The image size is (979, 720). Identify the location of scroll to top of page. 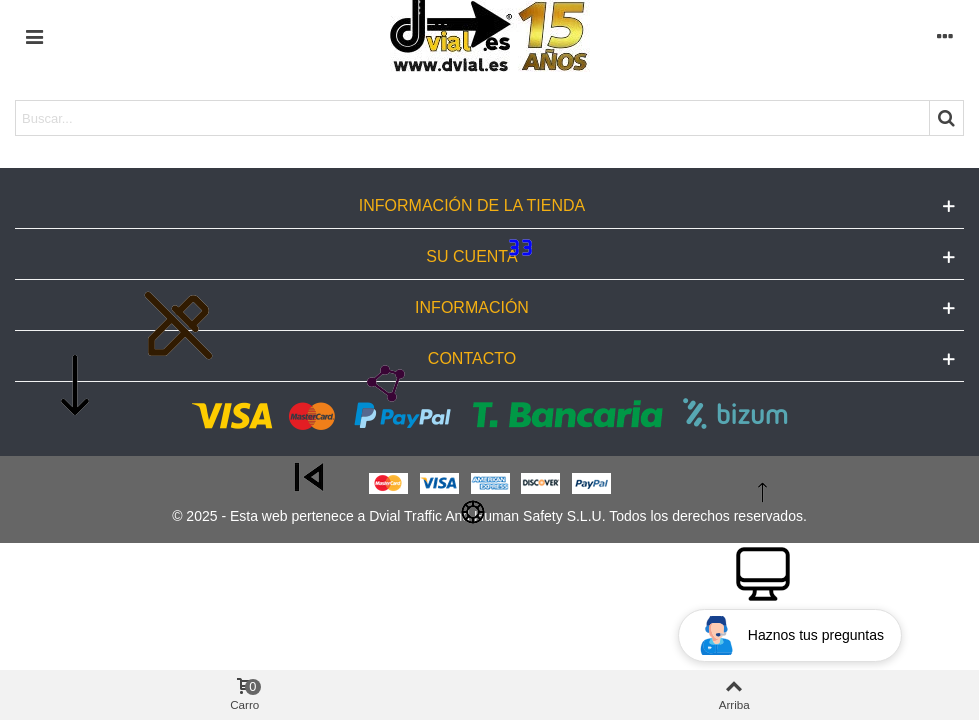
(762, 492).